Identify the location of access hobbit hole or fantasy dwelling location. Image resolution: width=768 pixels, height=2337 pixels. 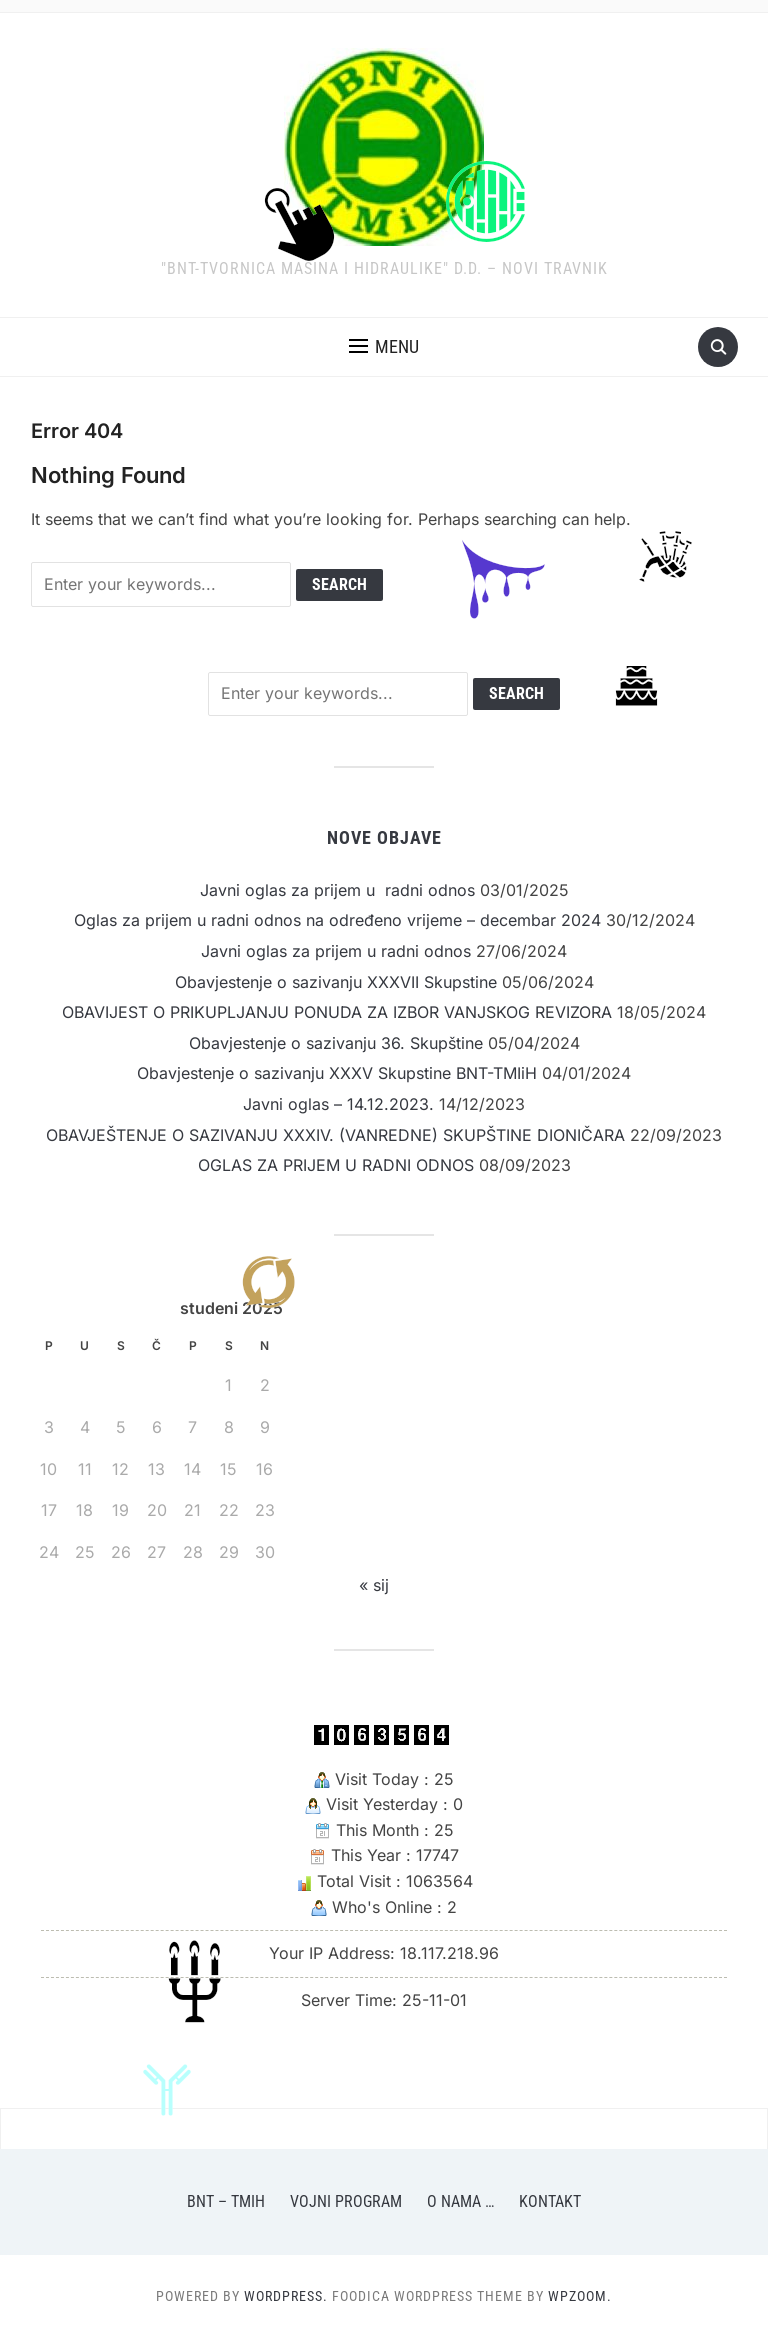
(486, 201).